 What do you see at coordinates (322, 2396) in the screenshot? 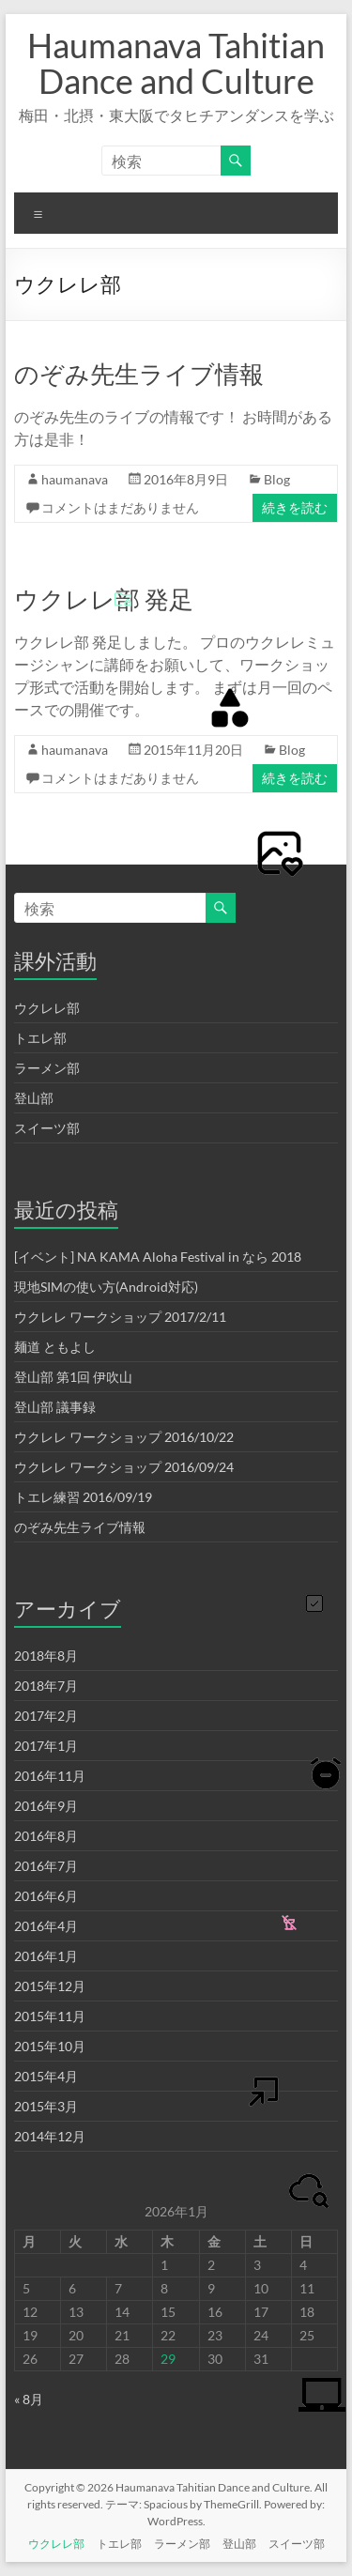
I see `switch to desktop view` at bounding box center [322, 2396].